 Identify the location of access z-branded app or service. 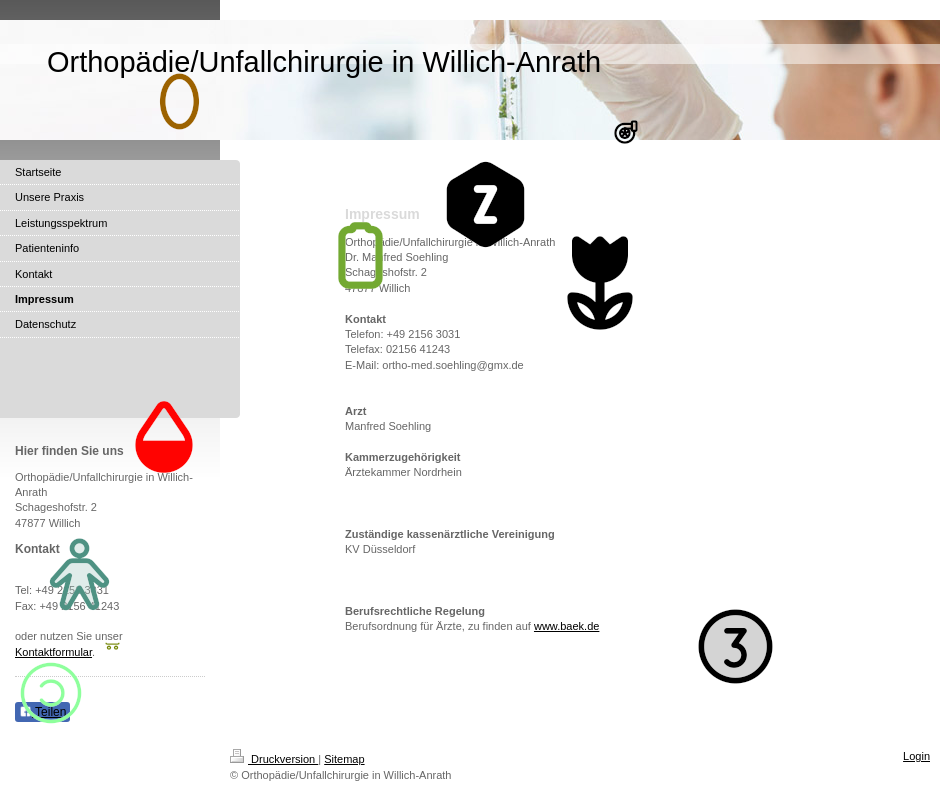
(485, 204).